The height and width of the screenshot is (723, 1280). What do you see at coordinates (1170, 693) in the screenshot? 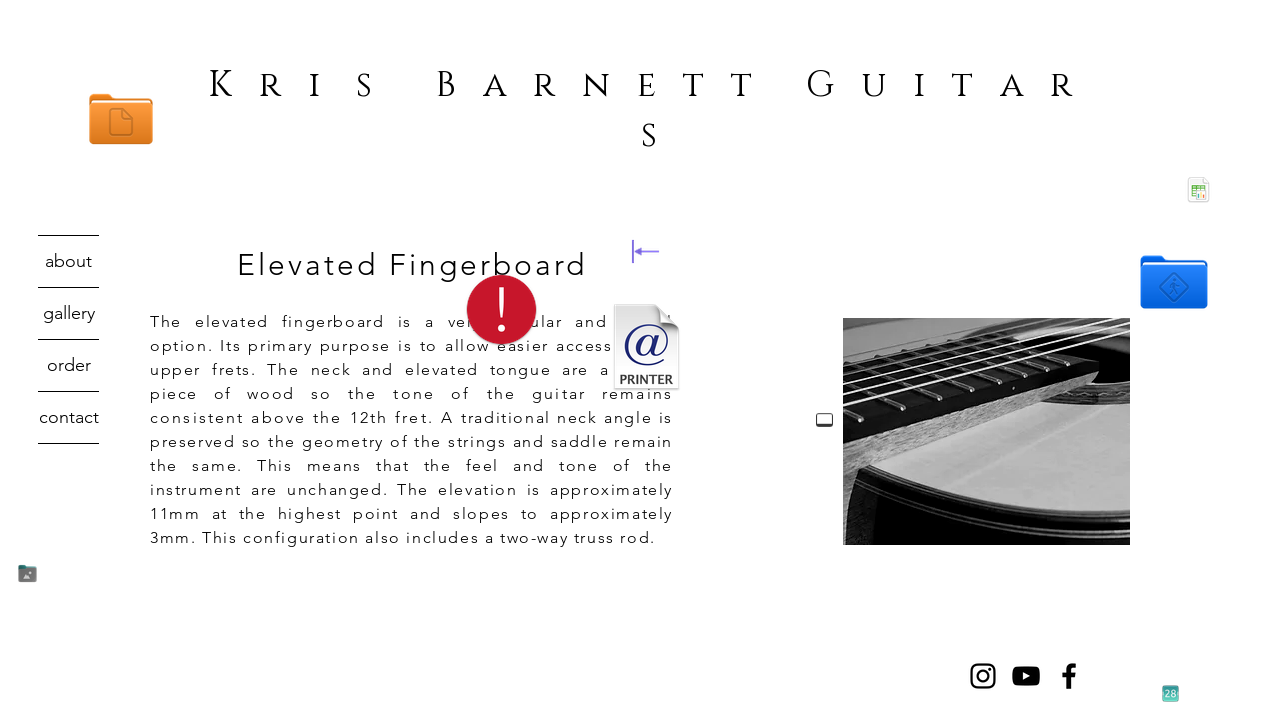
I see `open the calendar app` at bounding box center [1170, 693].